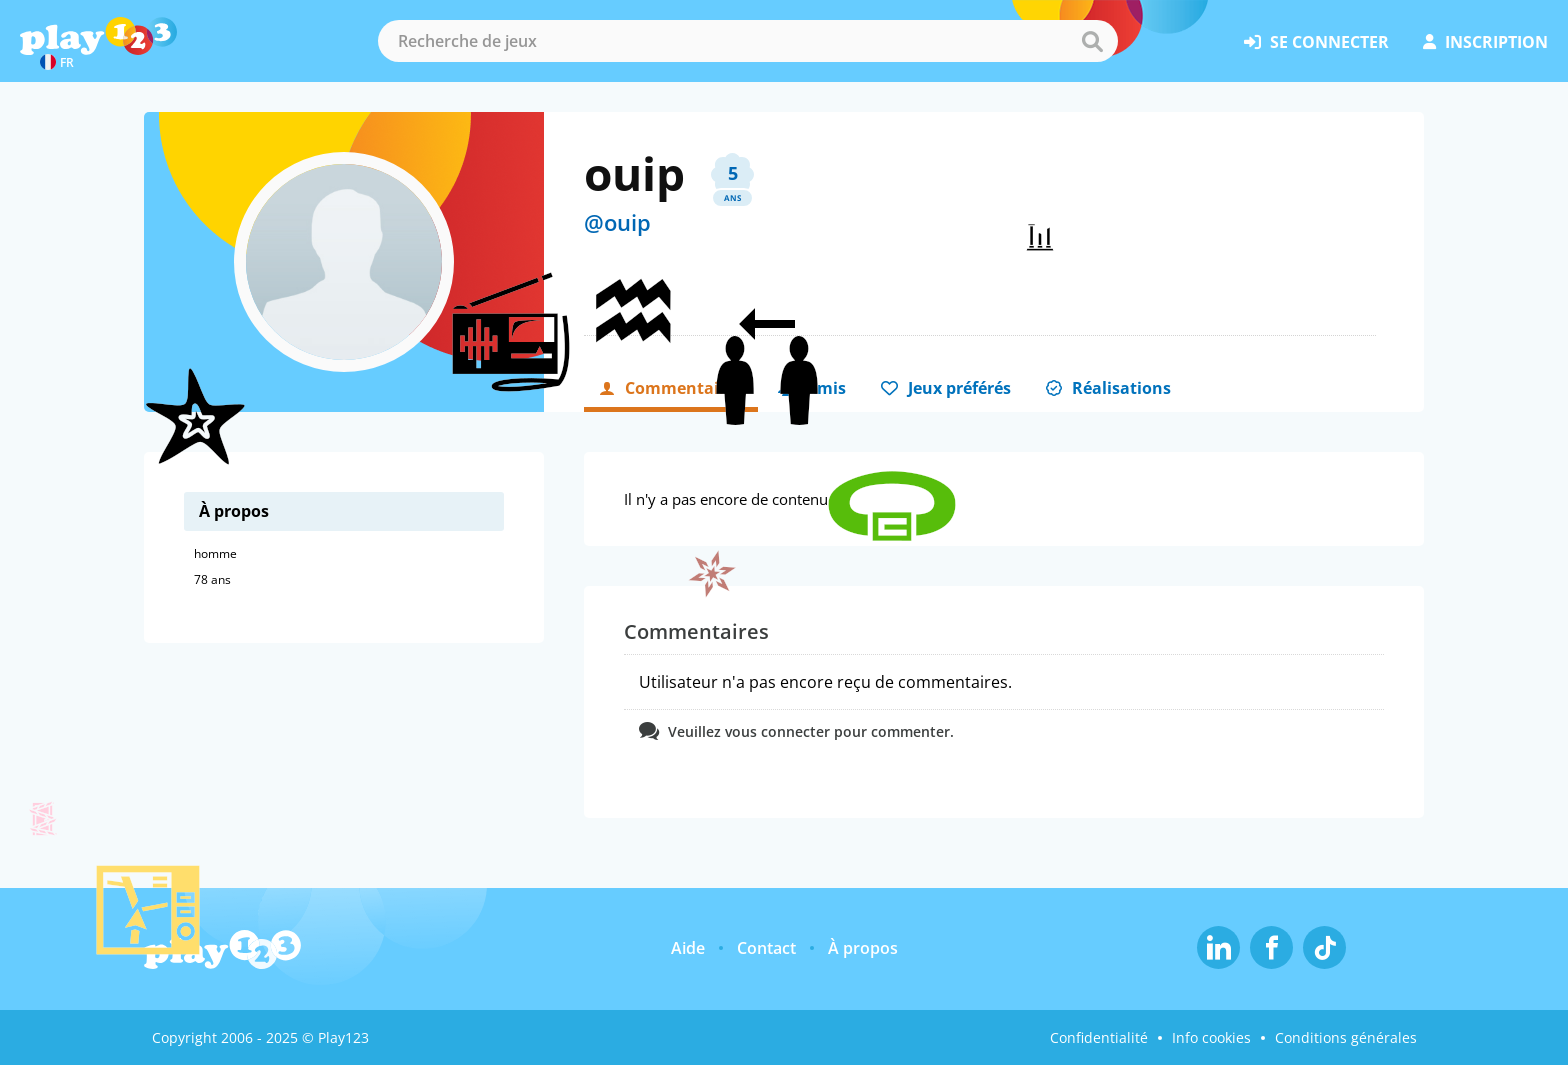  What do you see at coordinates (511, 332) in the screenshot?
I see `access radio or audio streaming features` at bounding box center [511, 332].